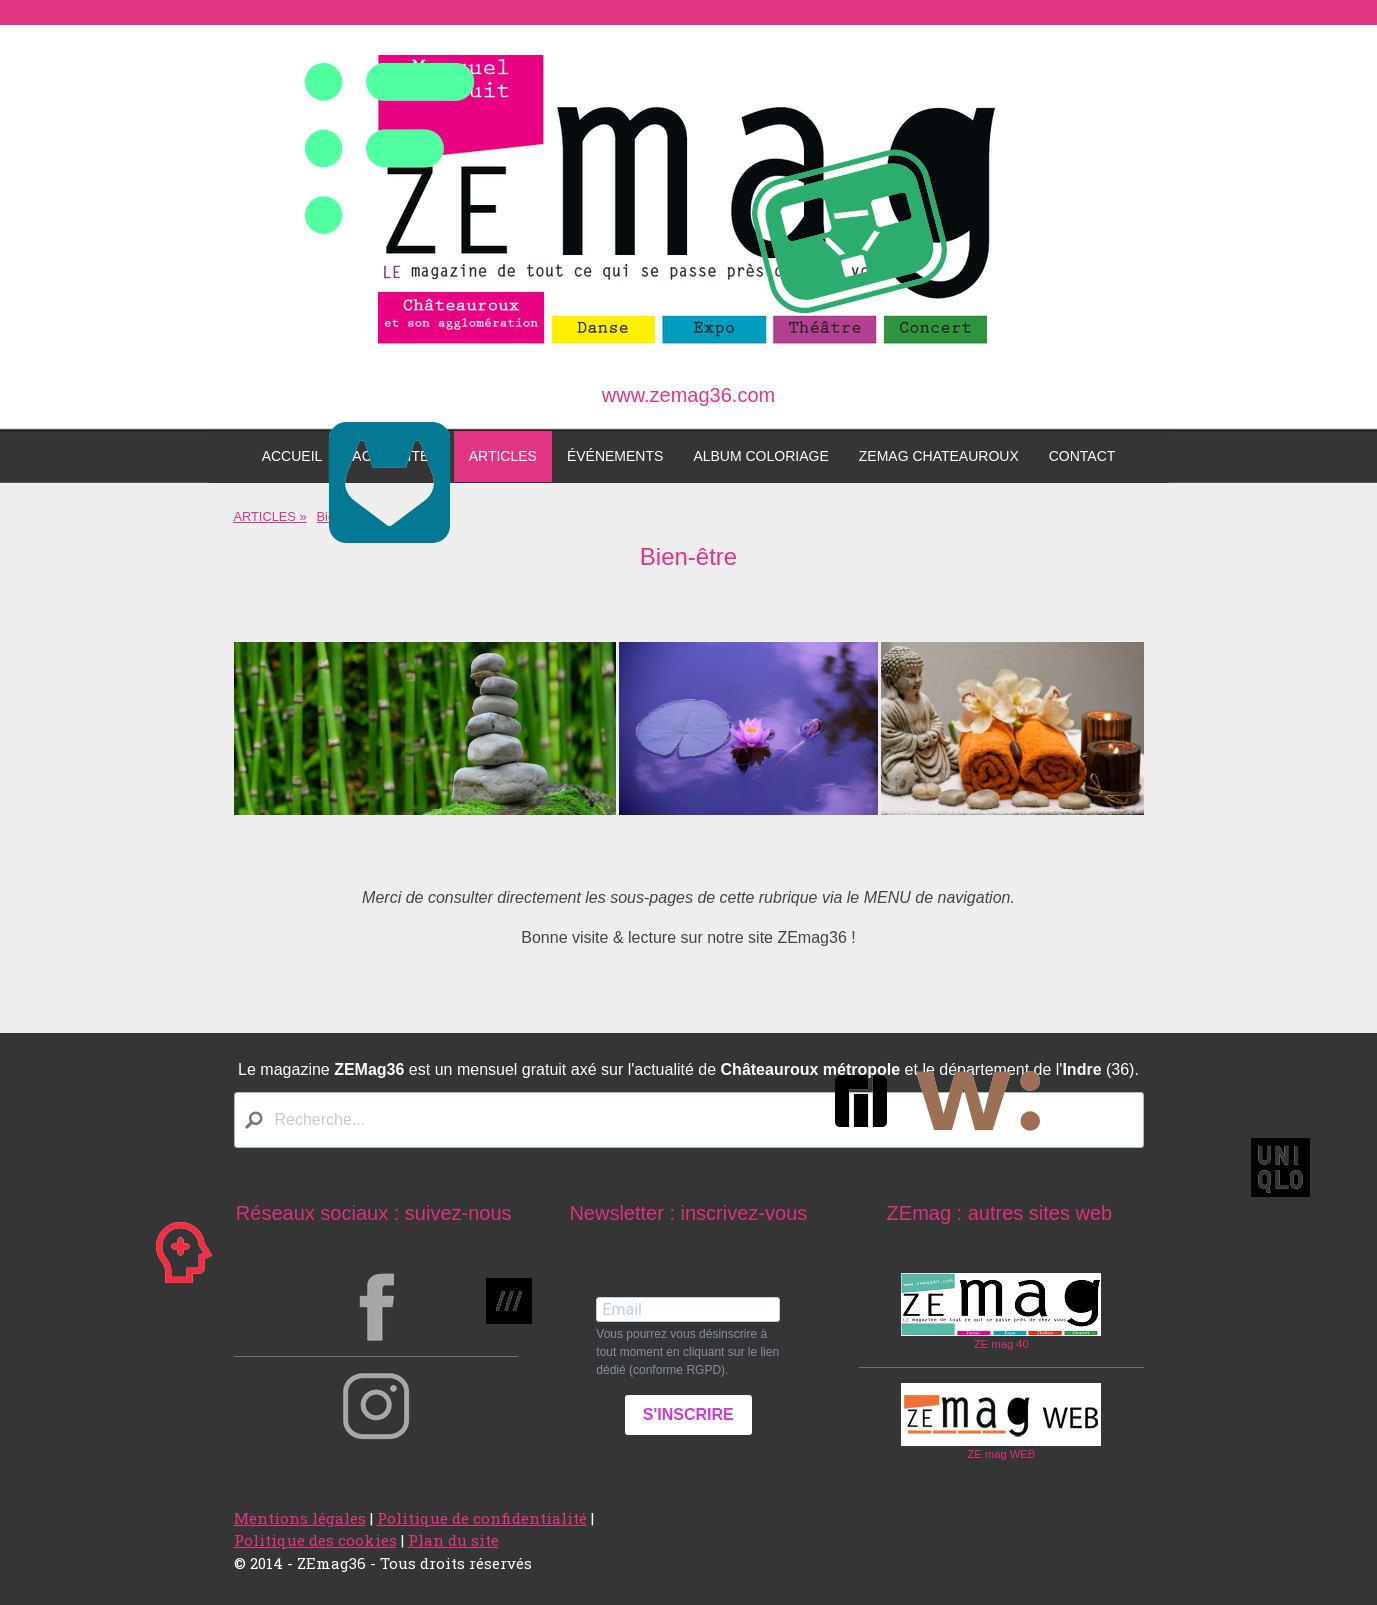 The width and height of the screenshot is (1377, 1605). What do you see at coordinates (849, 231) in the screenshot?
I see `freedesktop.org project logo` at bounding box center [849, 231].